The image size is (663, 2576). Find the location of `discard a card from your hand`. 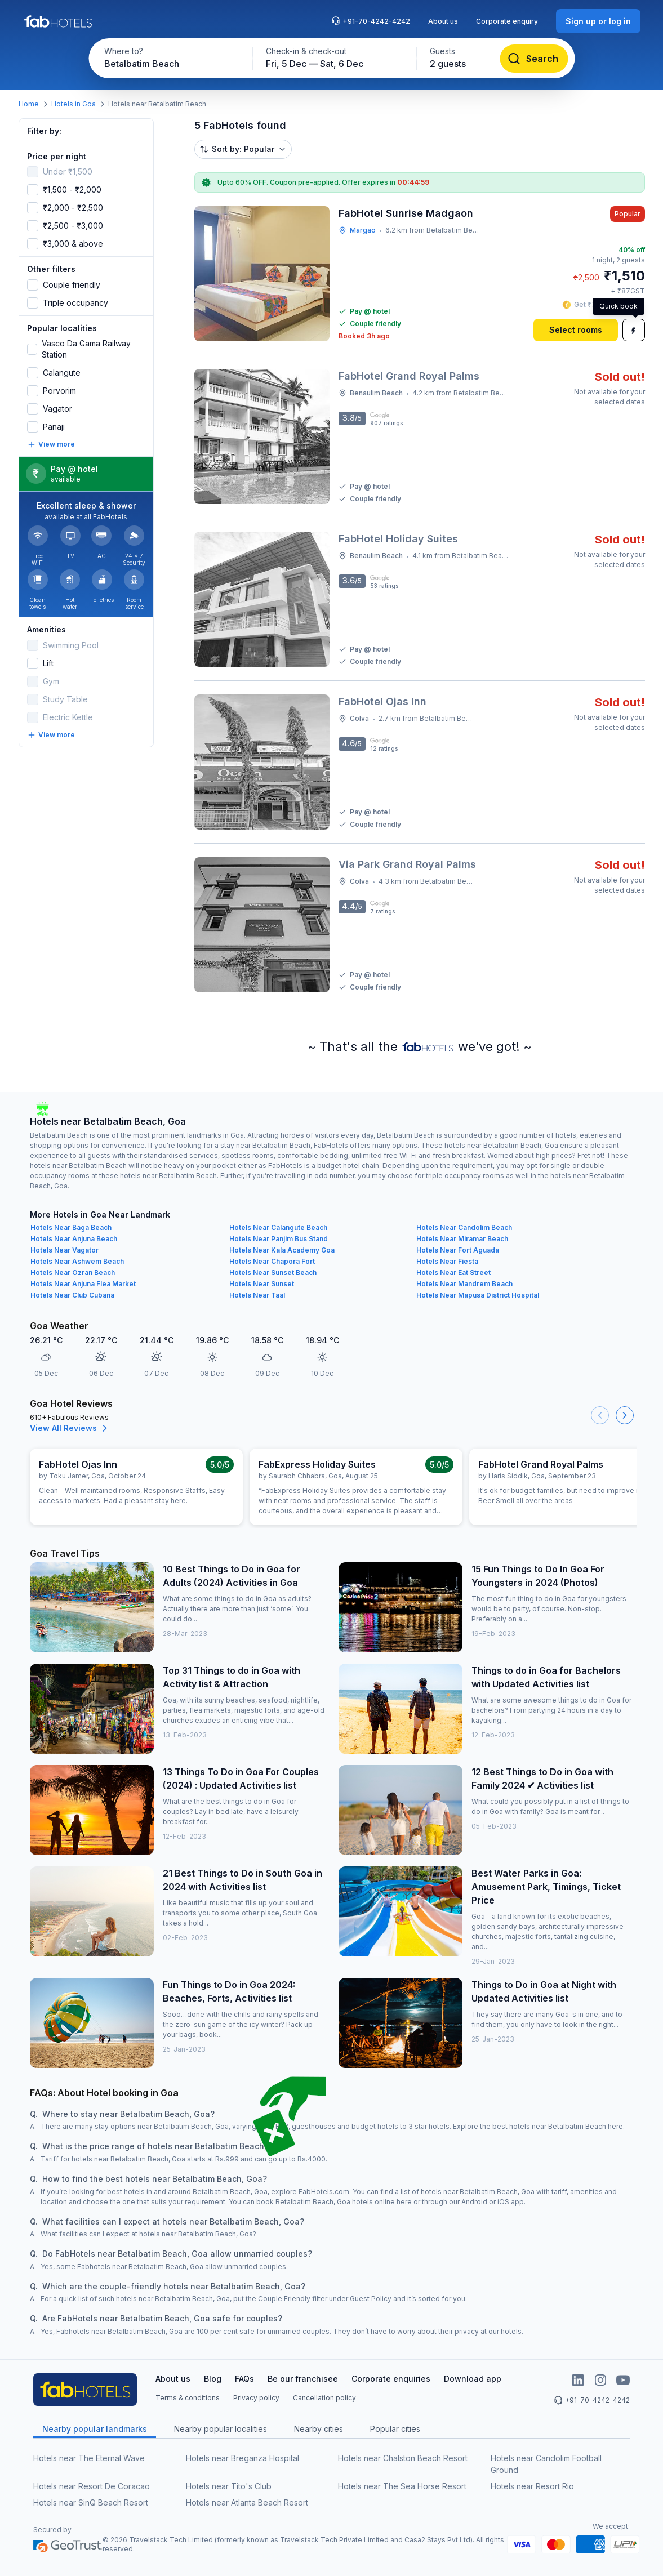

discard a card from your hand is located at coordinates (286, 2116).